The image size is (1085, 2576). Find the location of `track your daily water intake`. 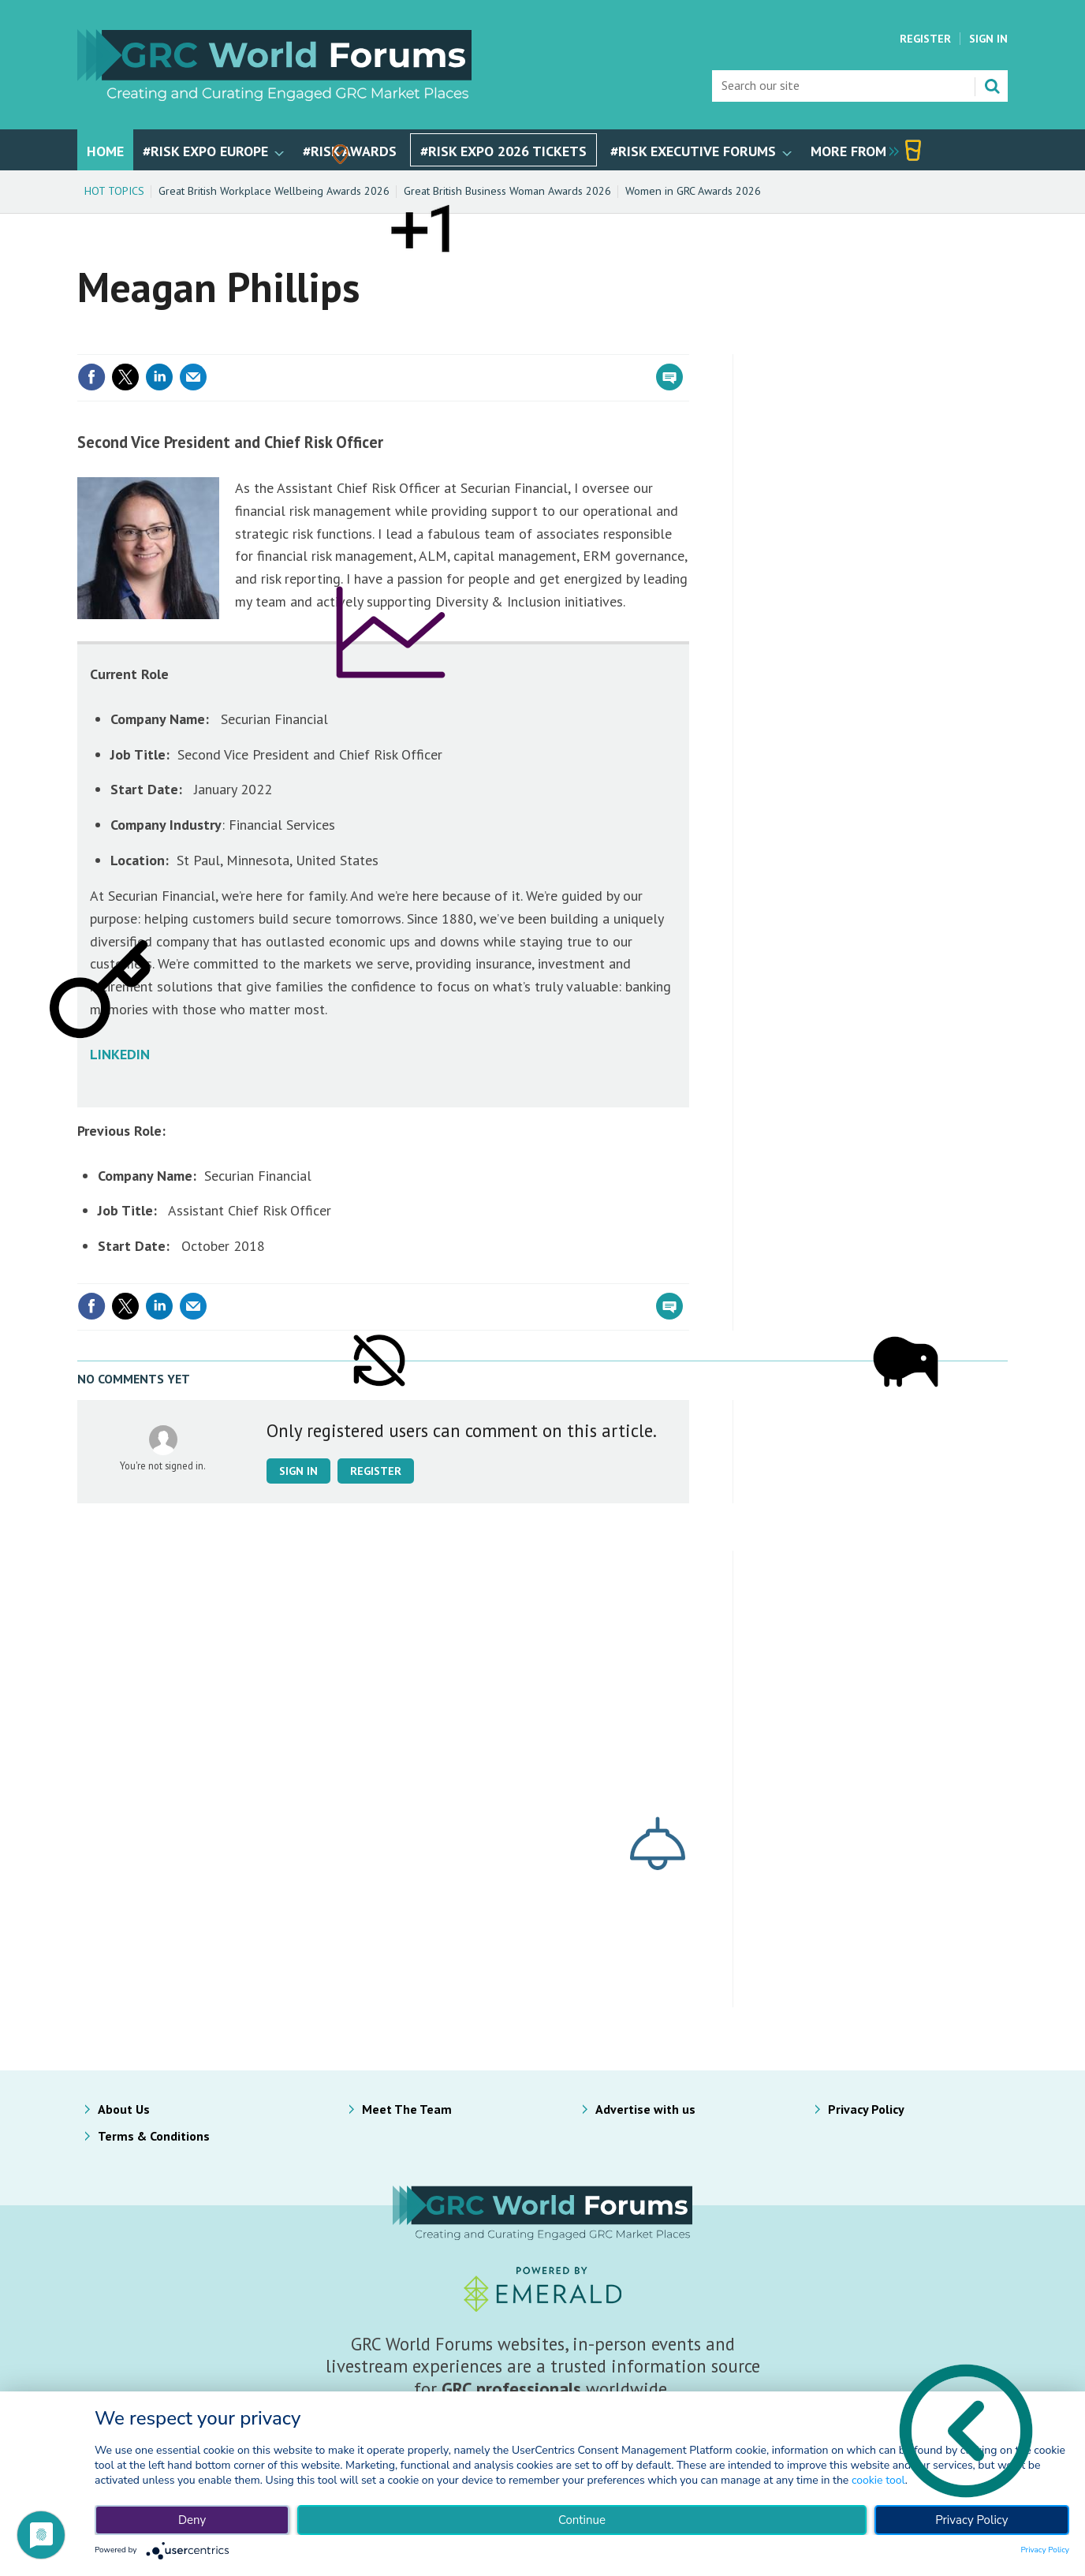

track your daily water intake is located at coordinates (913, 150).